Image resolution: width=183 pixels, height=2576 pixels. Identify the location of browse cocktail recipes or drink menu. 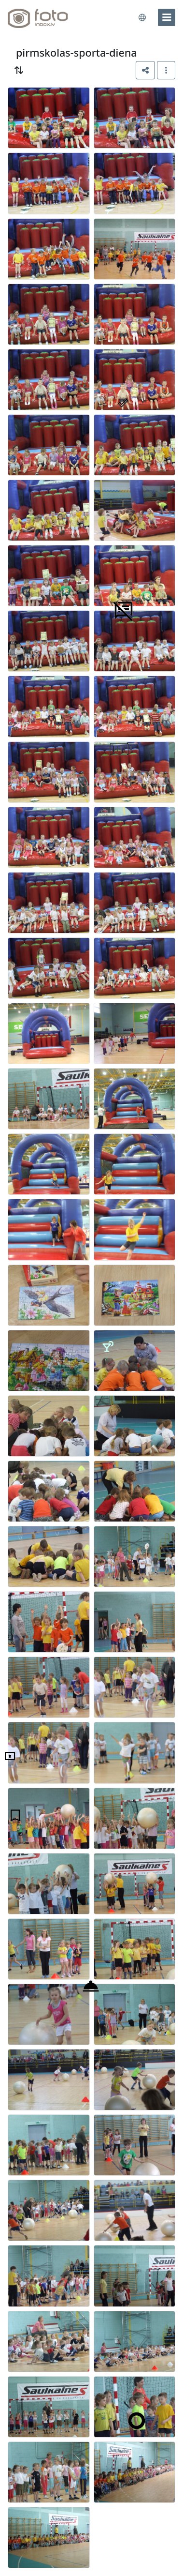
(107, 1347).